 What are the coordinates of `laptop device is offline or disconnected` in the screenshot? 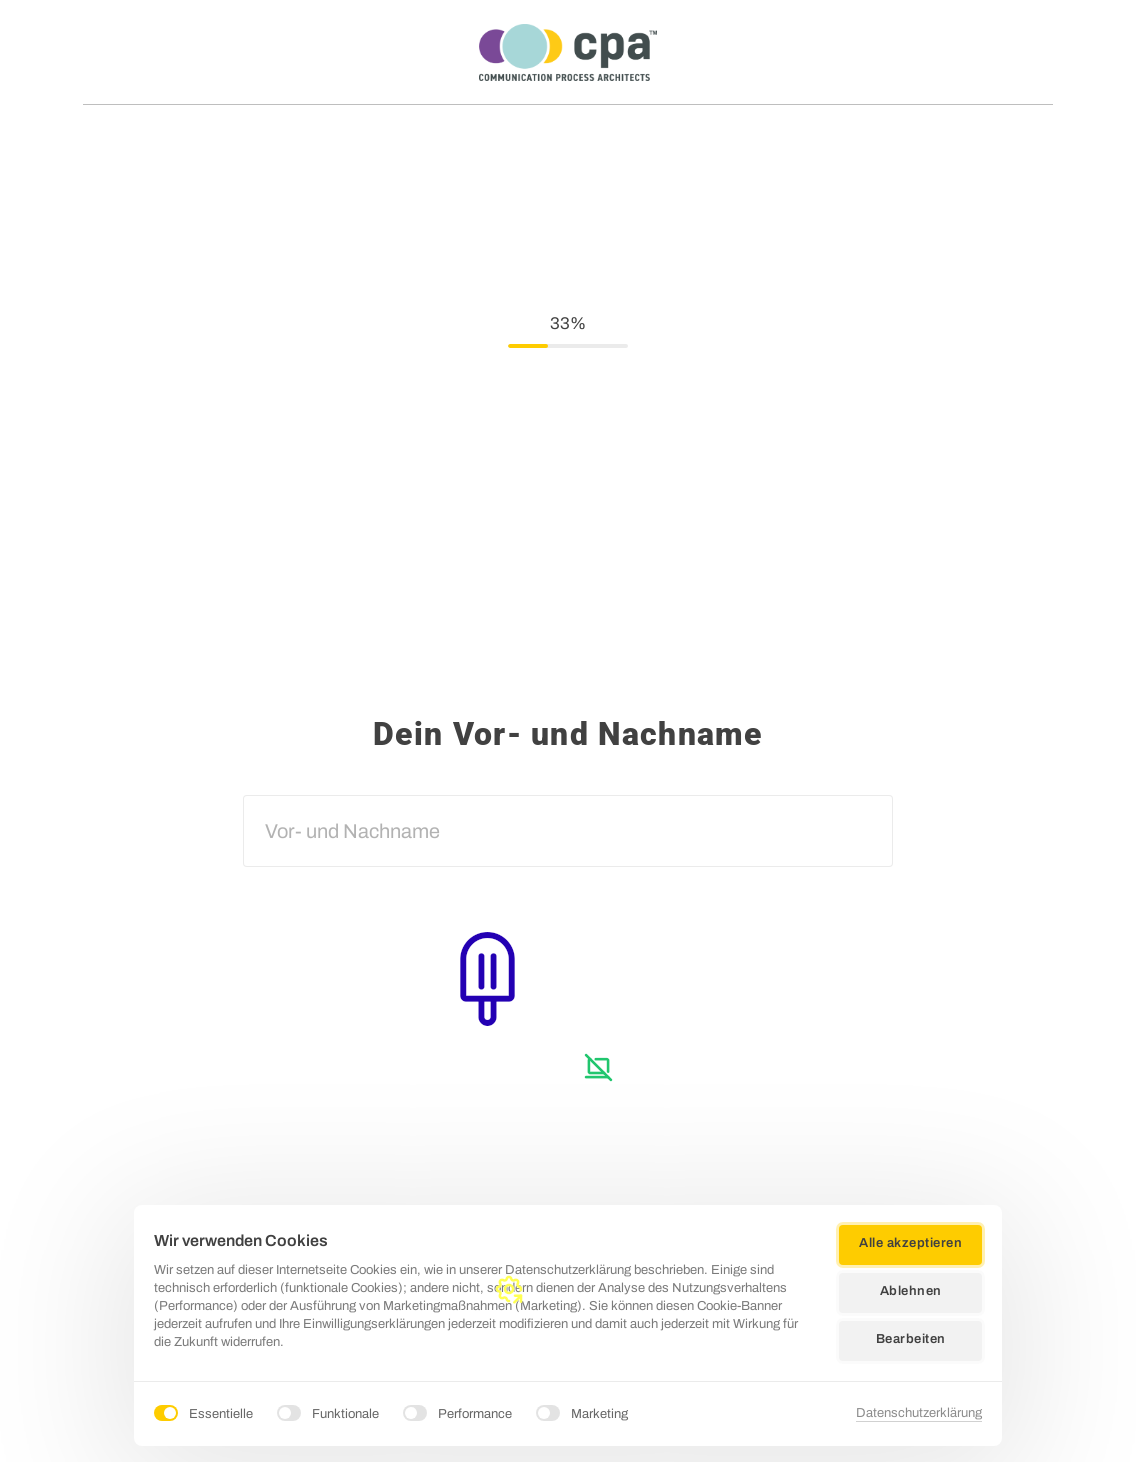 It's located at (598, 1067).